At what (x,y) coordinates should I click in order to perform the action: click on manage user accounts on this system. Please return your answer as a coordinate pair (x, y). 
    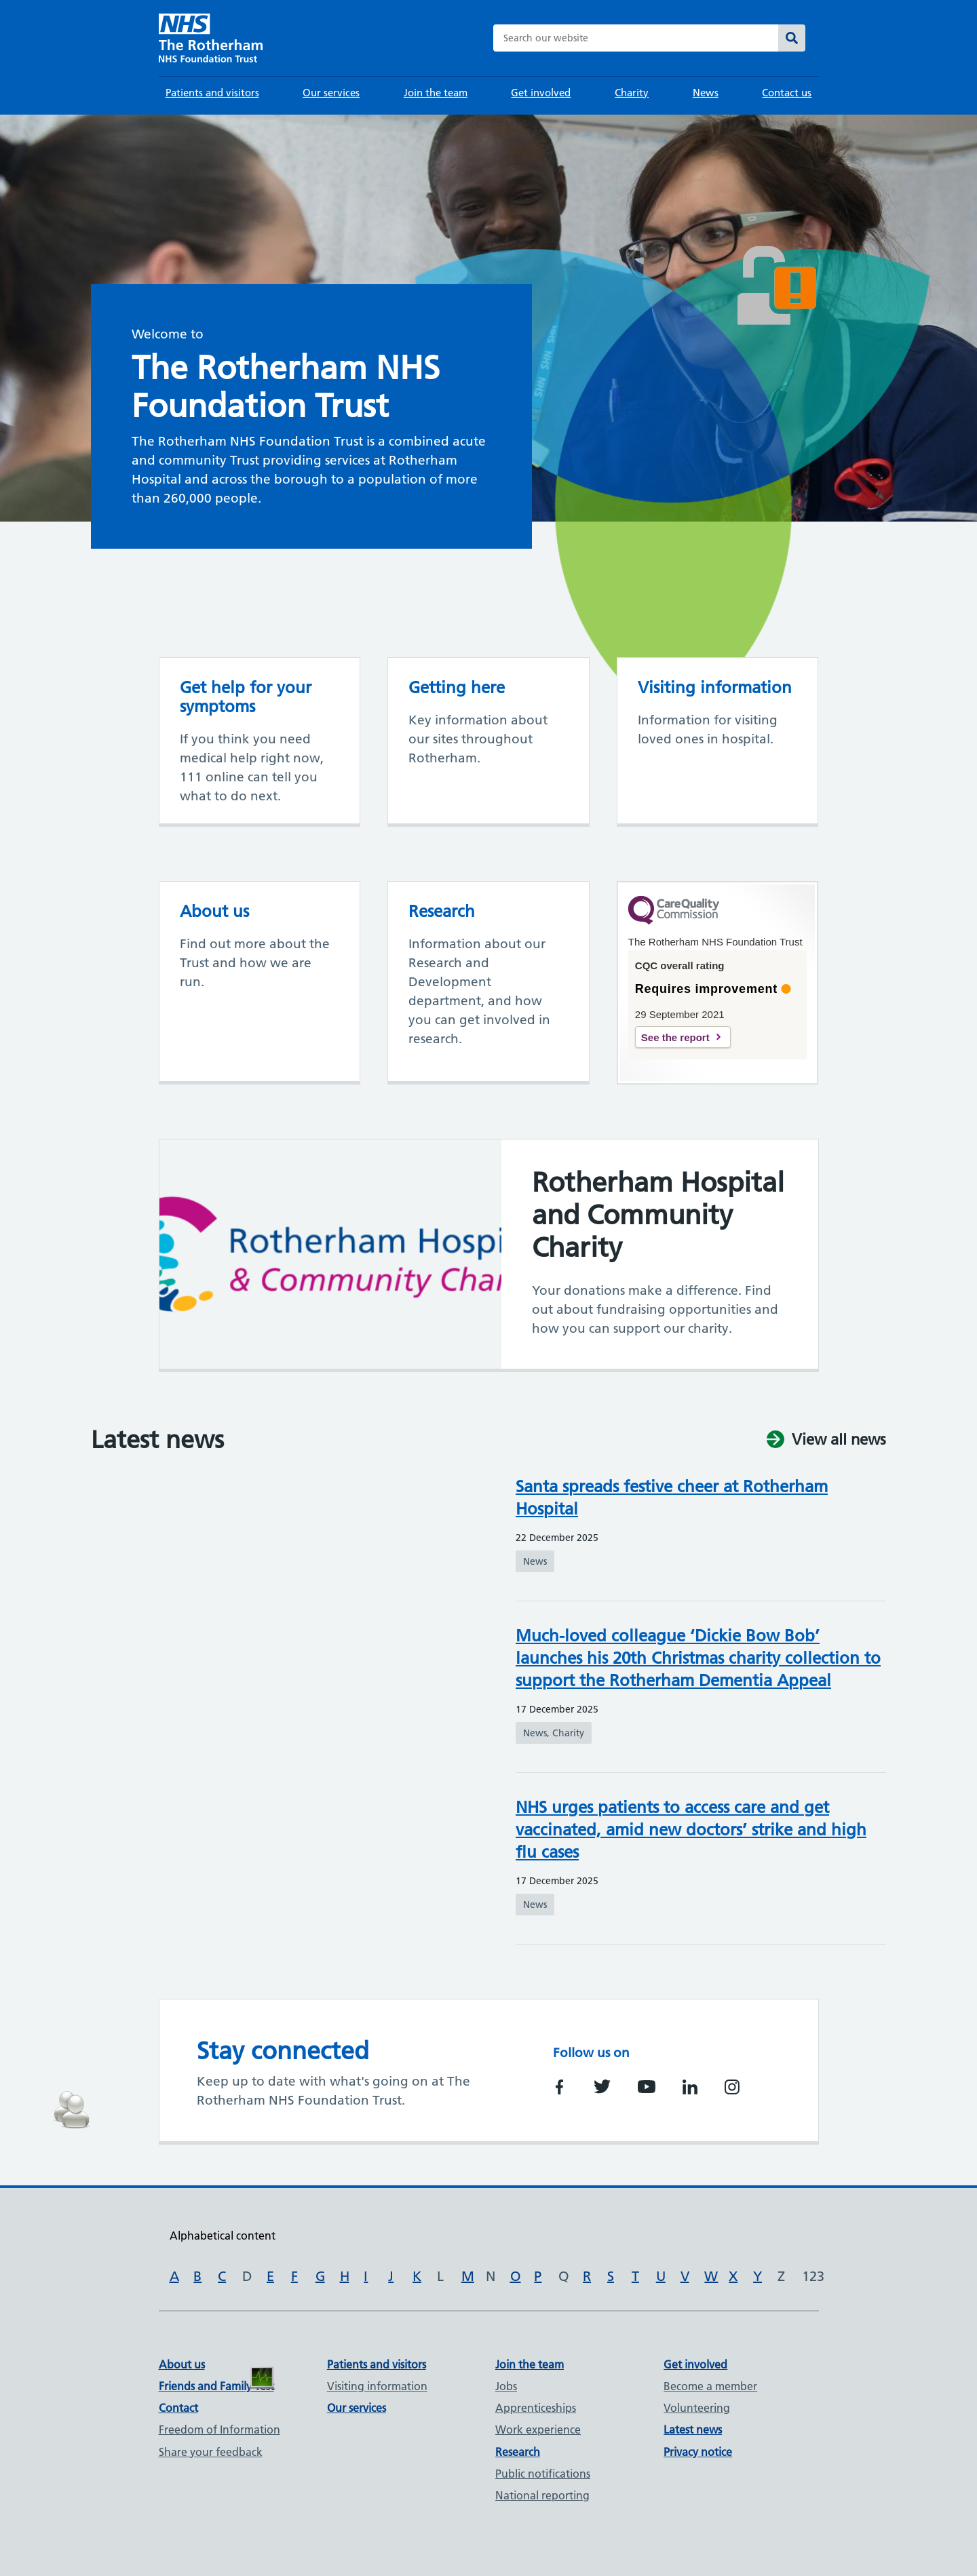
    Looking at the image, I should click on (72, 2110).